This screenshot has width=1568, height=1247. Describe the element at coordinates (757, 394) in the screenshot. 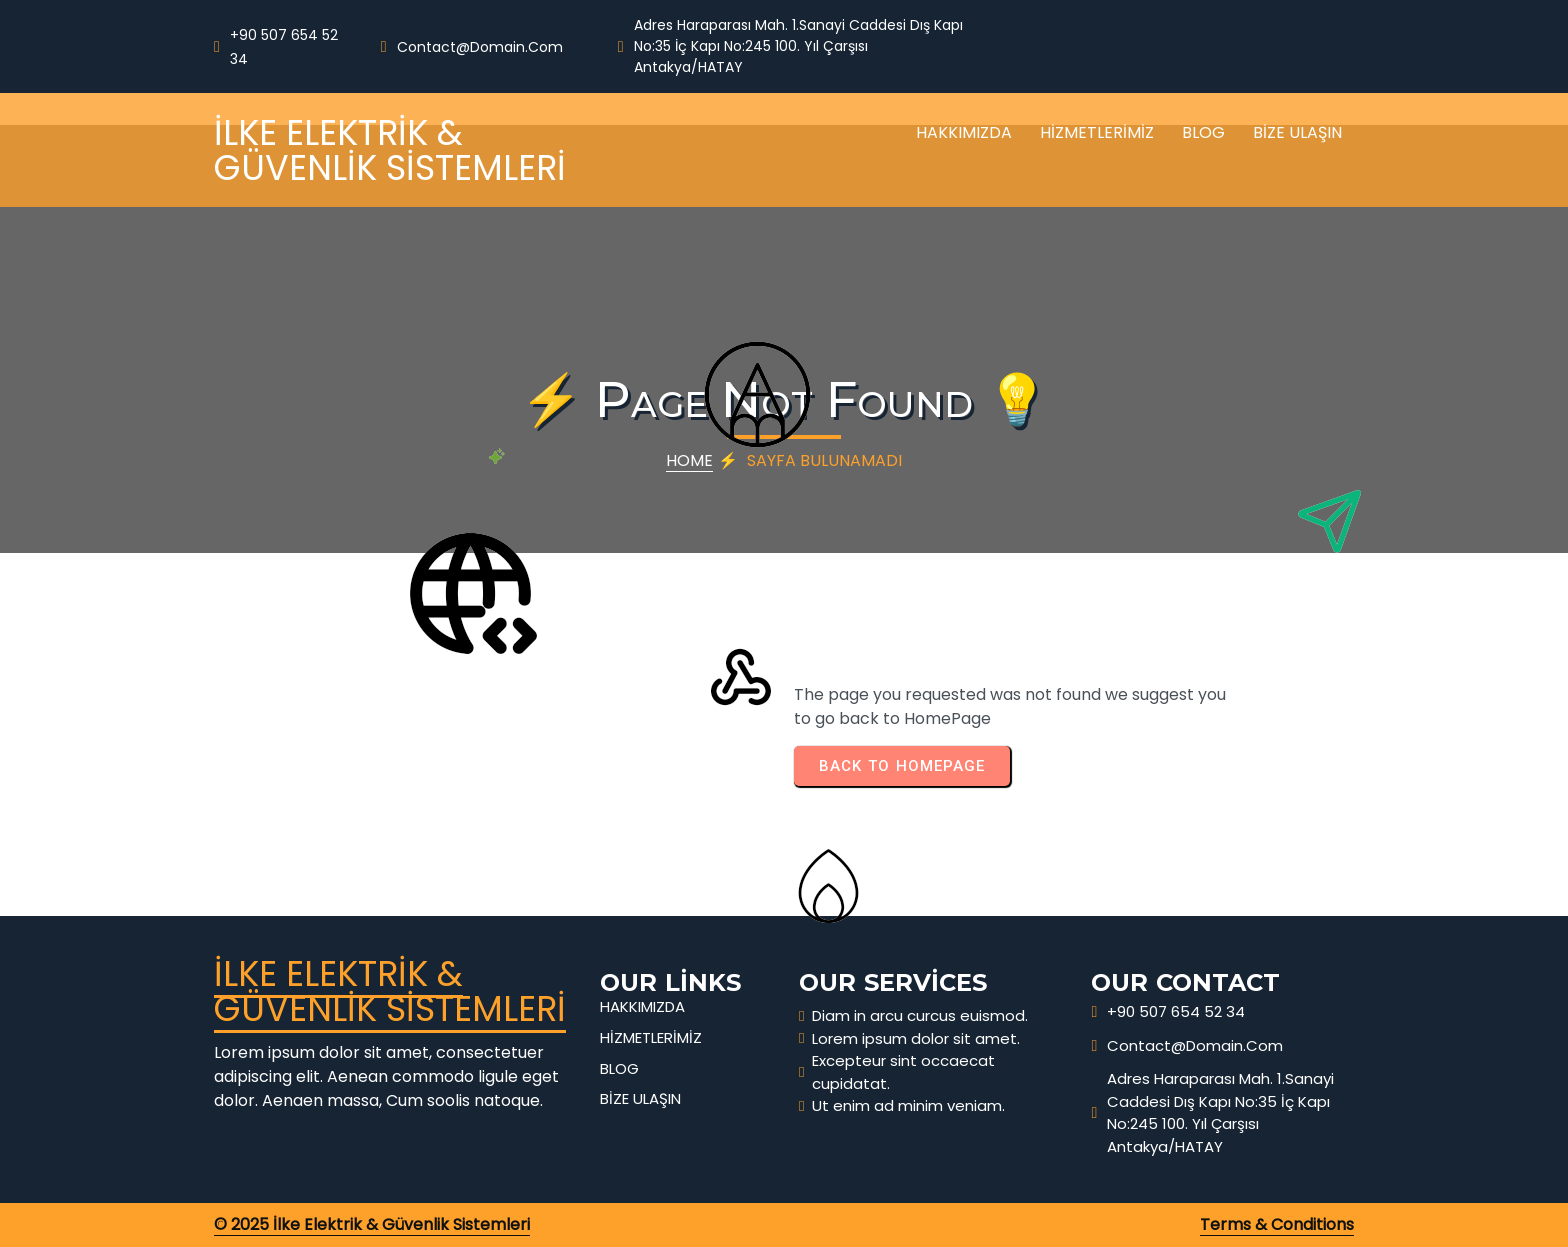

I see `edit or modify content` at that location.